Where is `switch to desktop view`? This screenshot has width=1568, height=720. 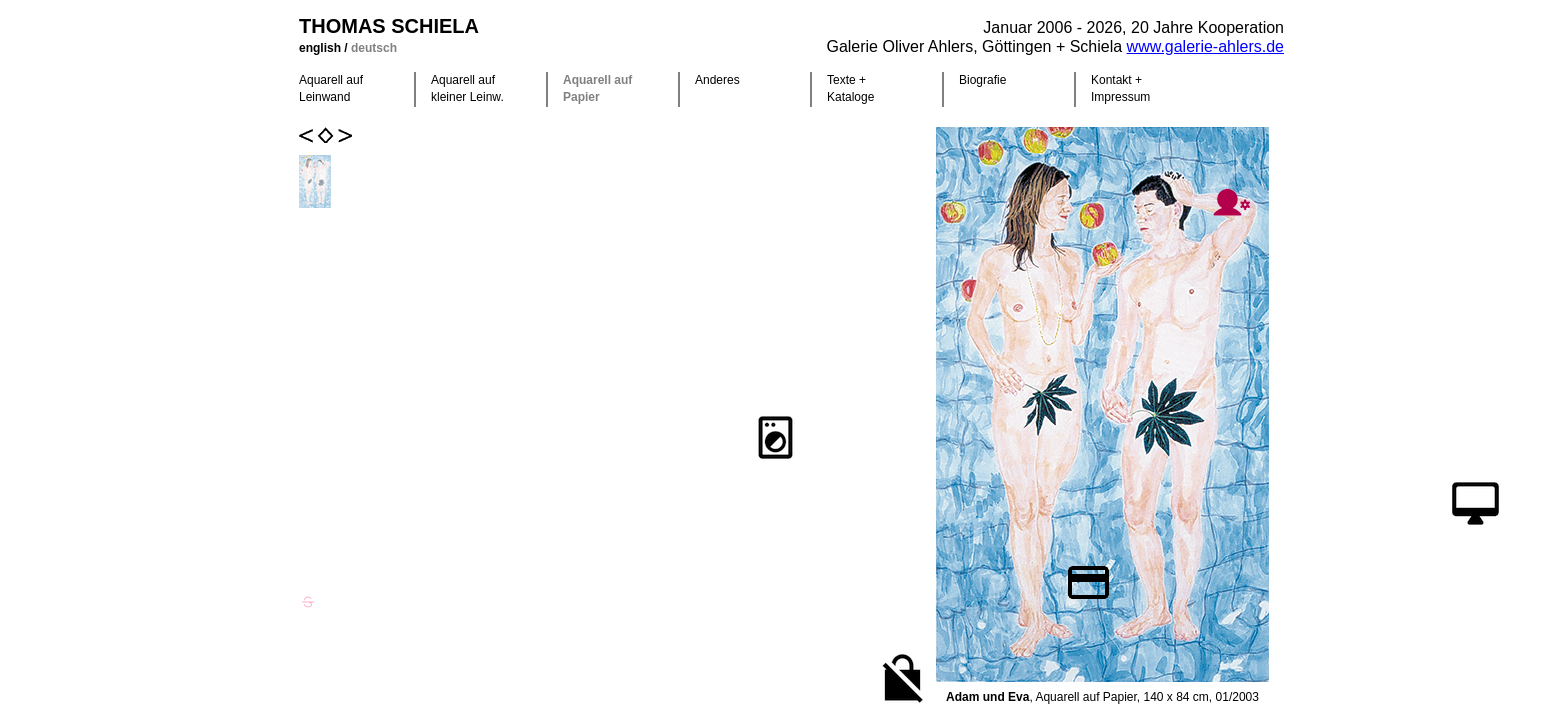 switch to desktop view is located at coordinates (1475, 503).